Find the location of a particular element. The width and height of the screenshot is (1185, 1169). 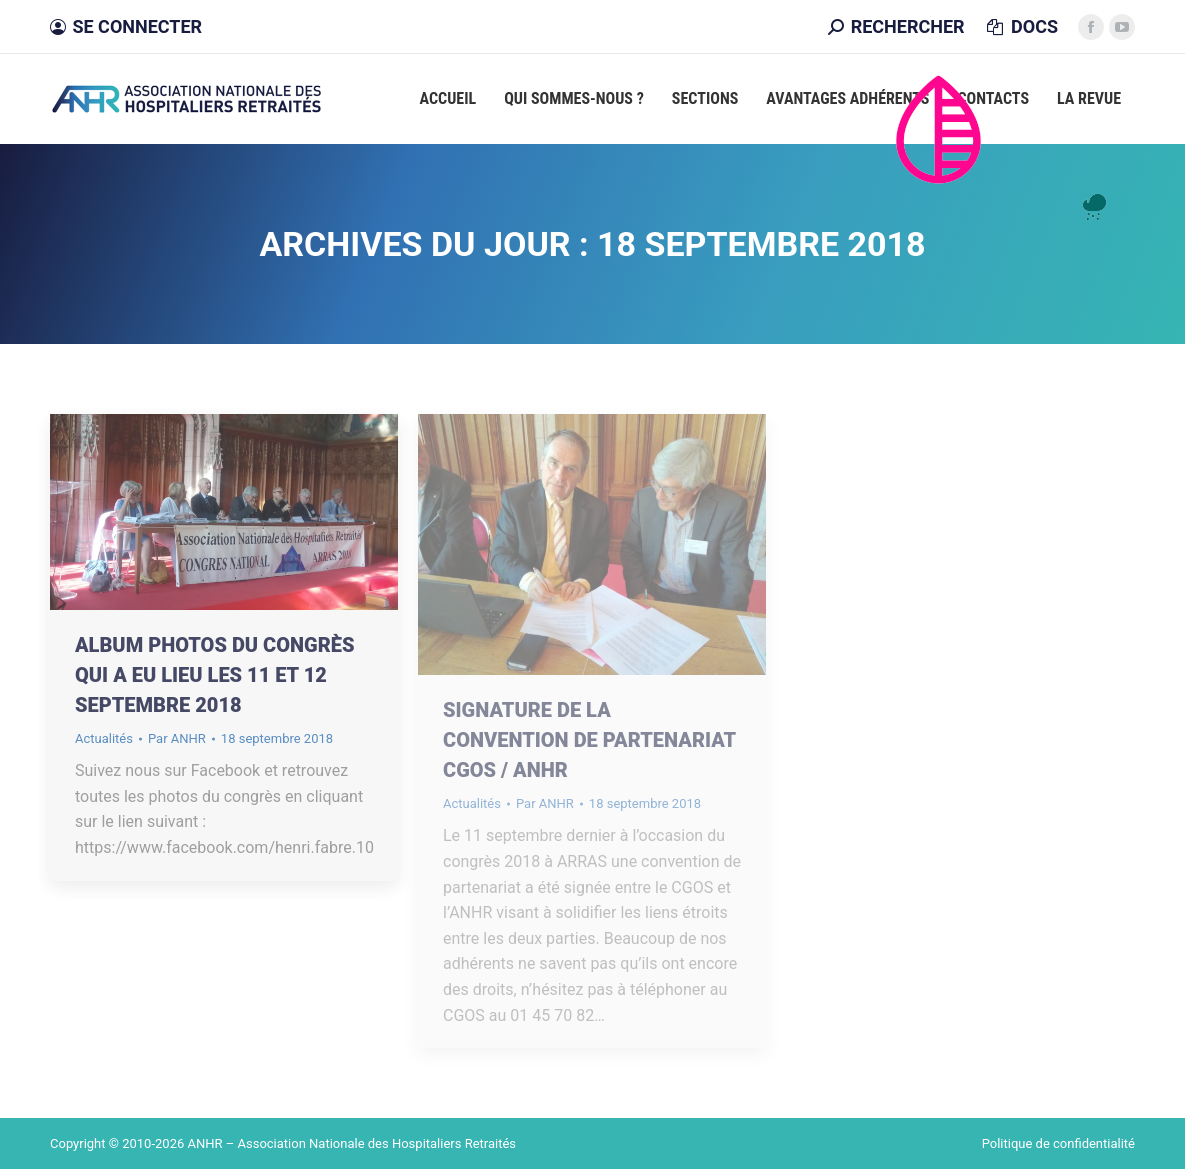

adjust opacity or transparency level is located at coordinates (938, 133).